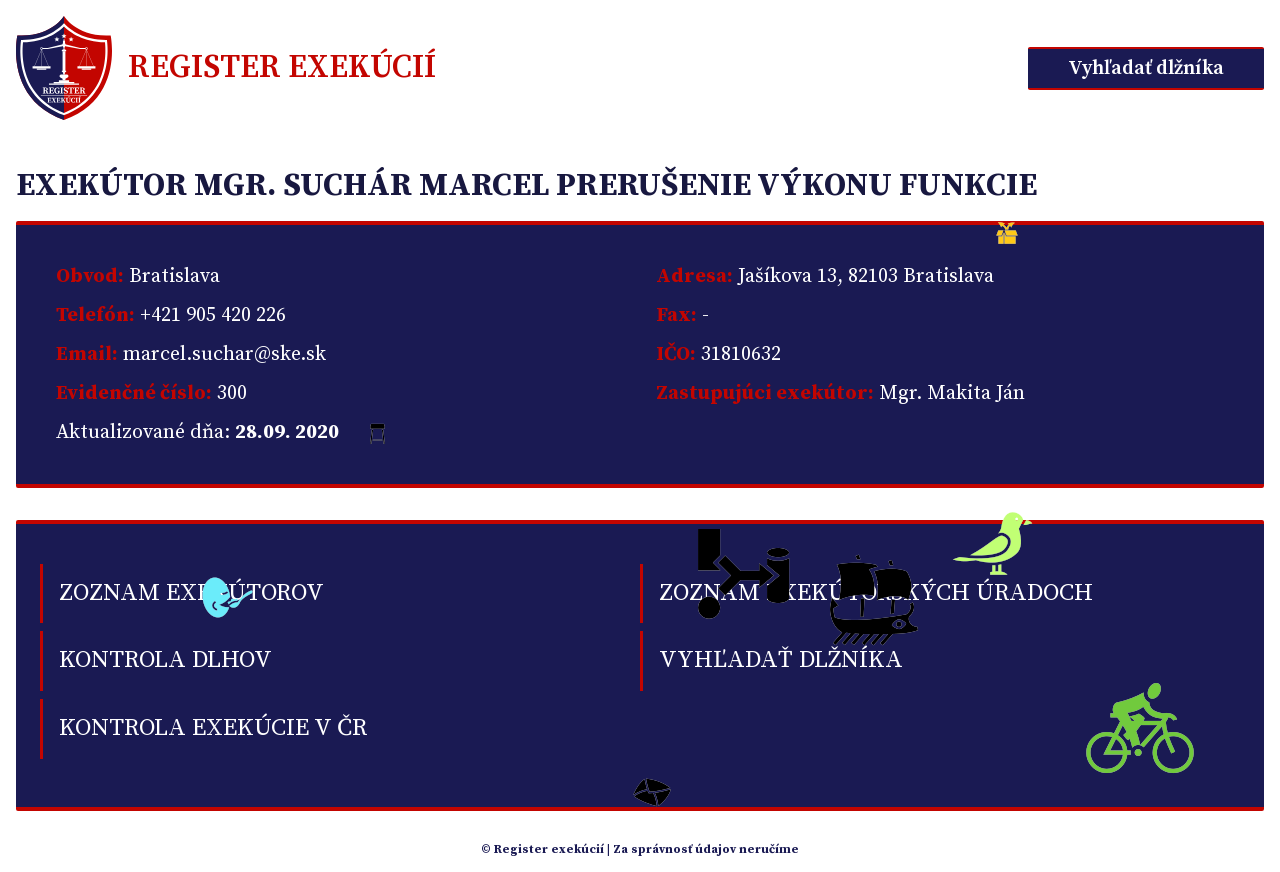  I want to click on select ancient naval unit in strategy game, so click(874, 600).